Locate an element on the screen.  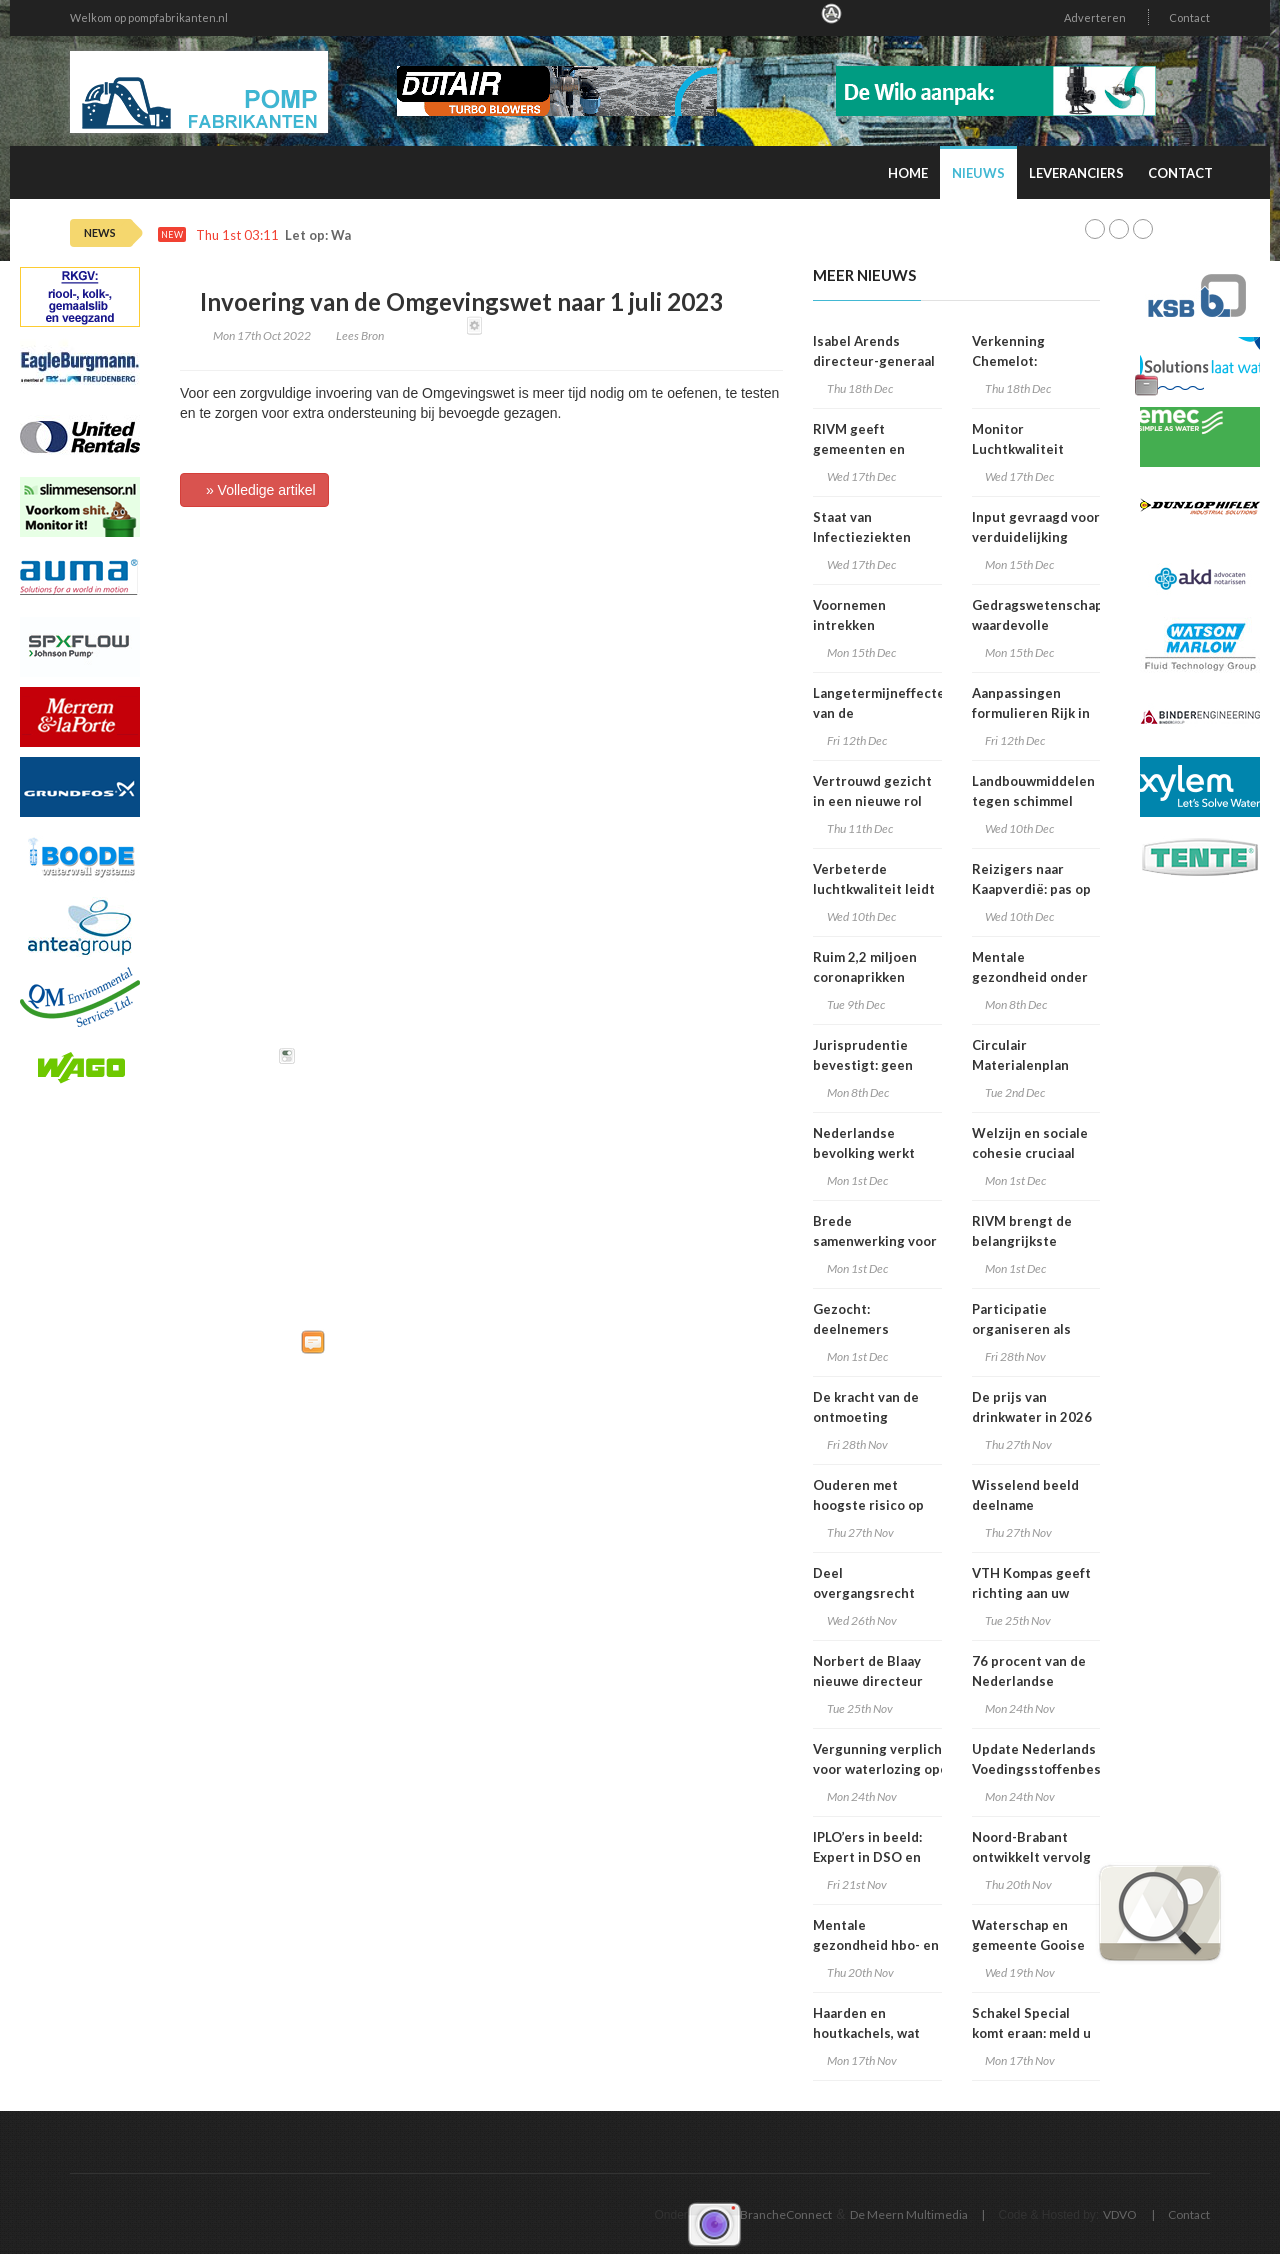
check for available software updates is located at coordinates (831, 13).